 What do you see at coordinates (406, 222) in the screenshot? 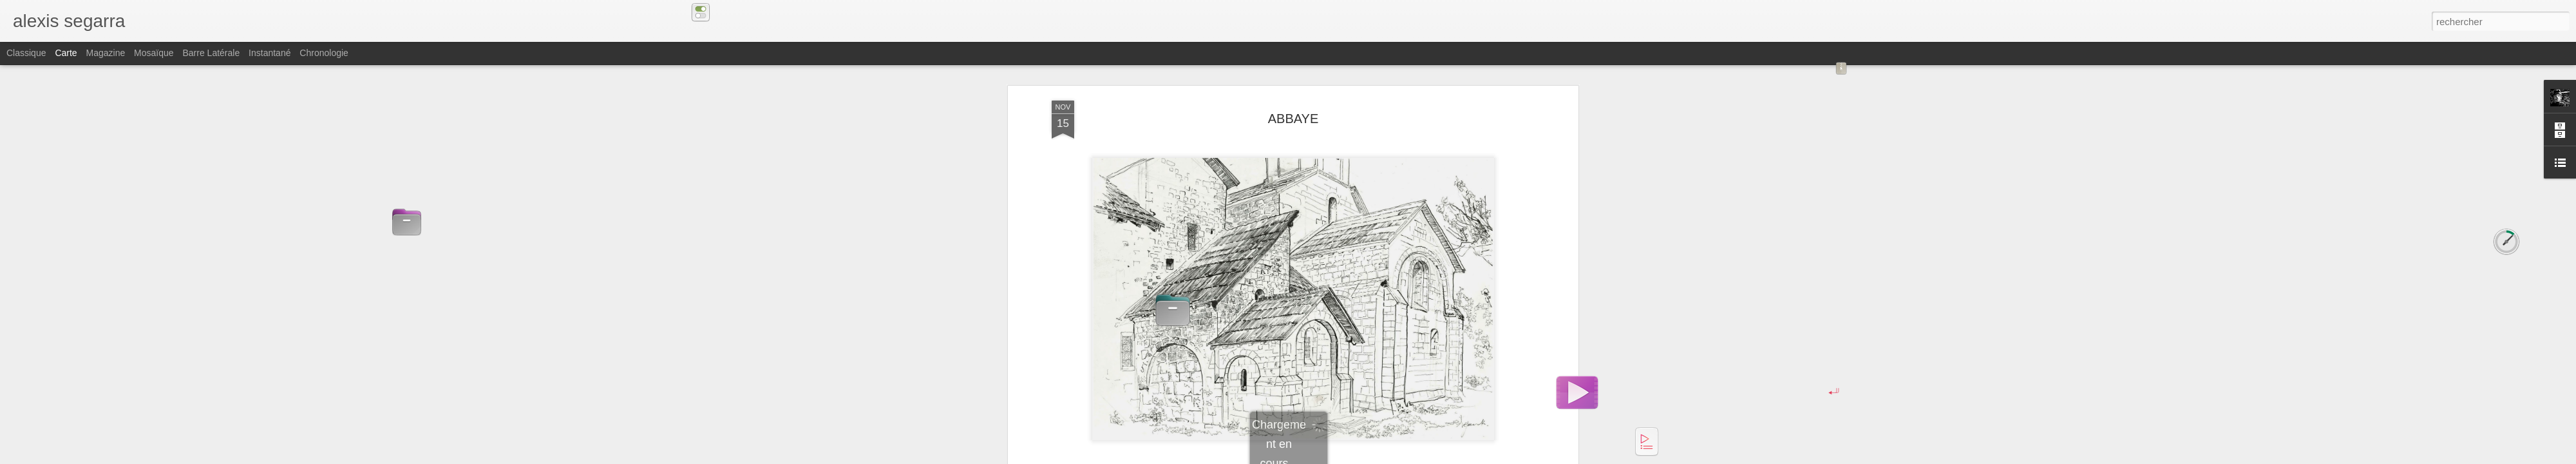
I see `open the nautilus file manager` at bounding box center [406, 222].